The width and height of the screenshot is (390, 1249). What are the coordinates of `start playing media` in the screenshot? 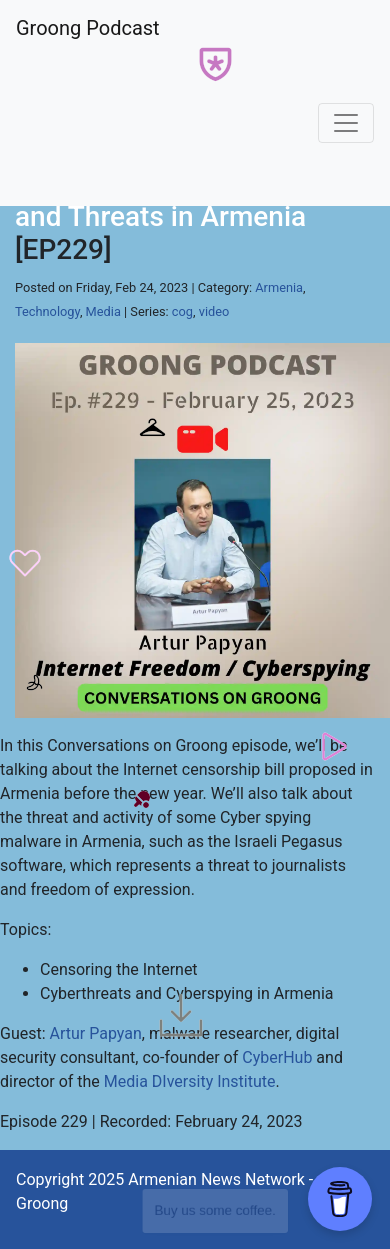 It's located at (334, 746).